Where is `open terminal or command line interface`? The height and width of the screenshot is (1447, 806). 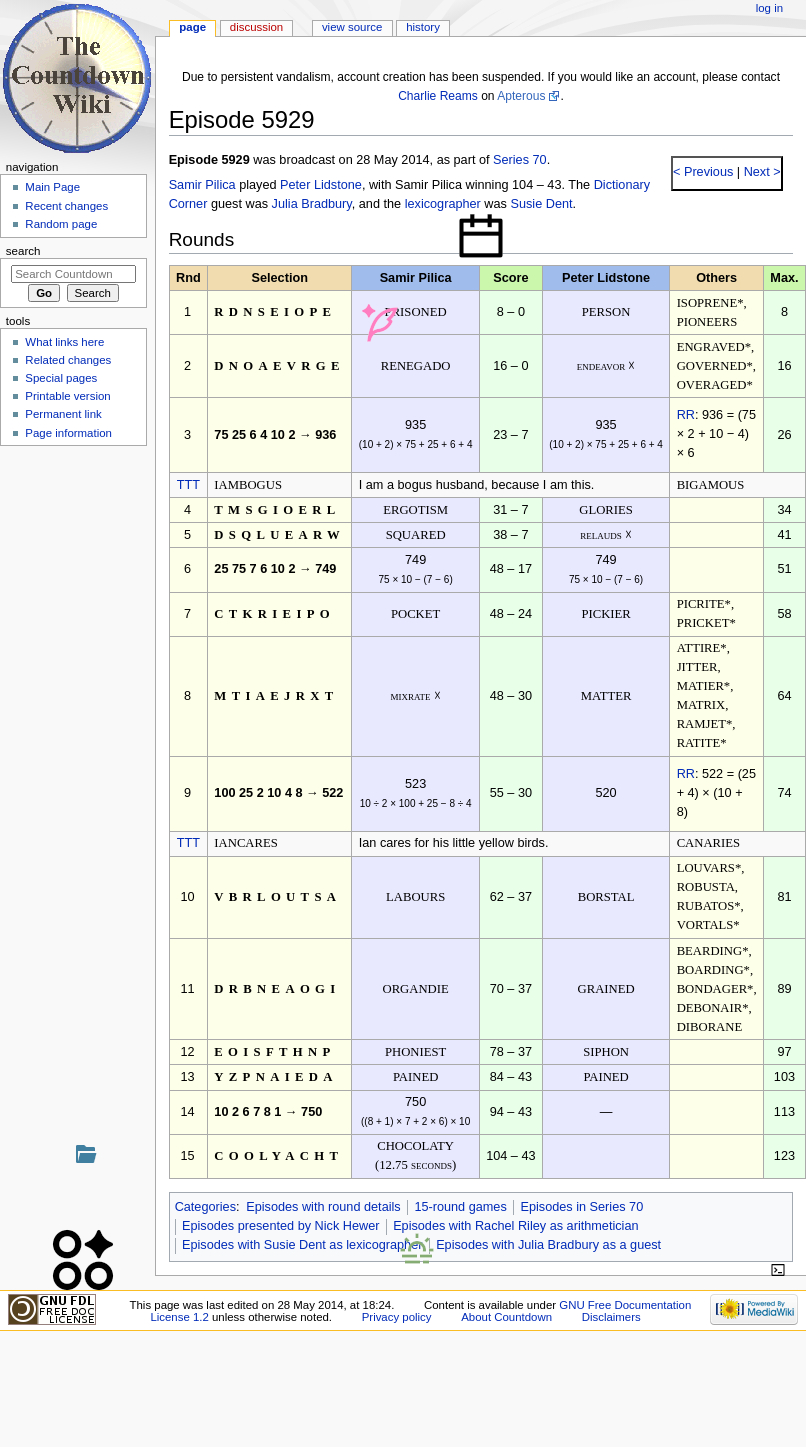
open terminal or command line interface is located at coordinates (778, 1270).